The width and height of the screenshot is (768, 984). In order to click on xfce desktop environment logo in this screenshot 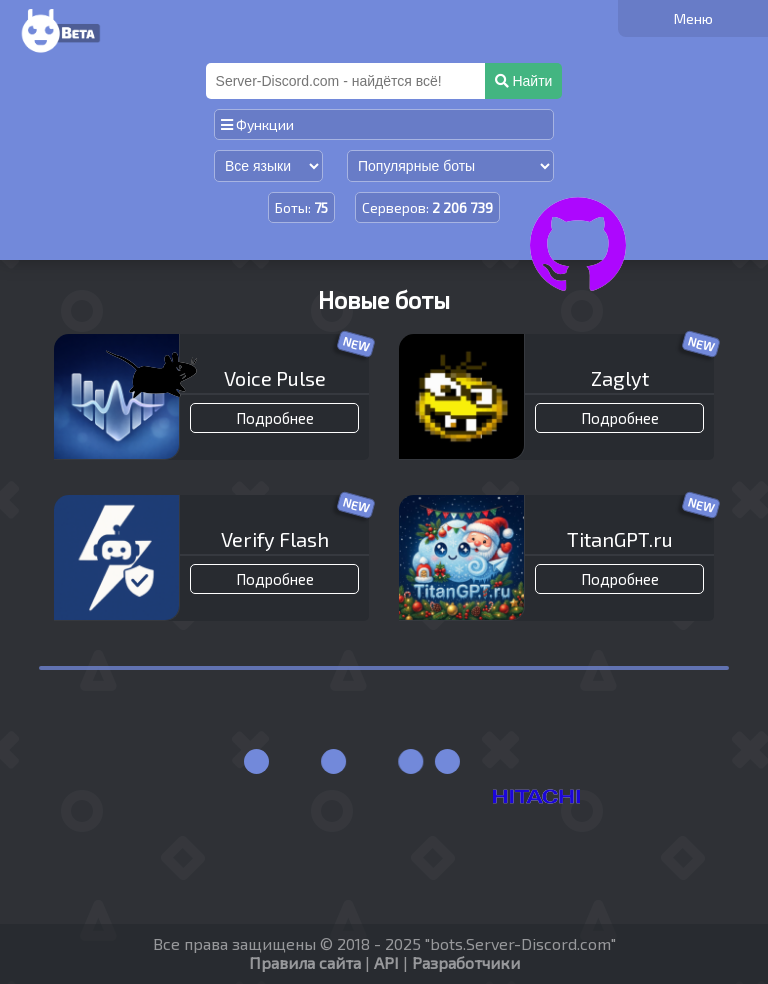, I will do `click(151, 374)`.